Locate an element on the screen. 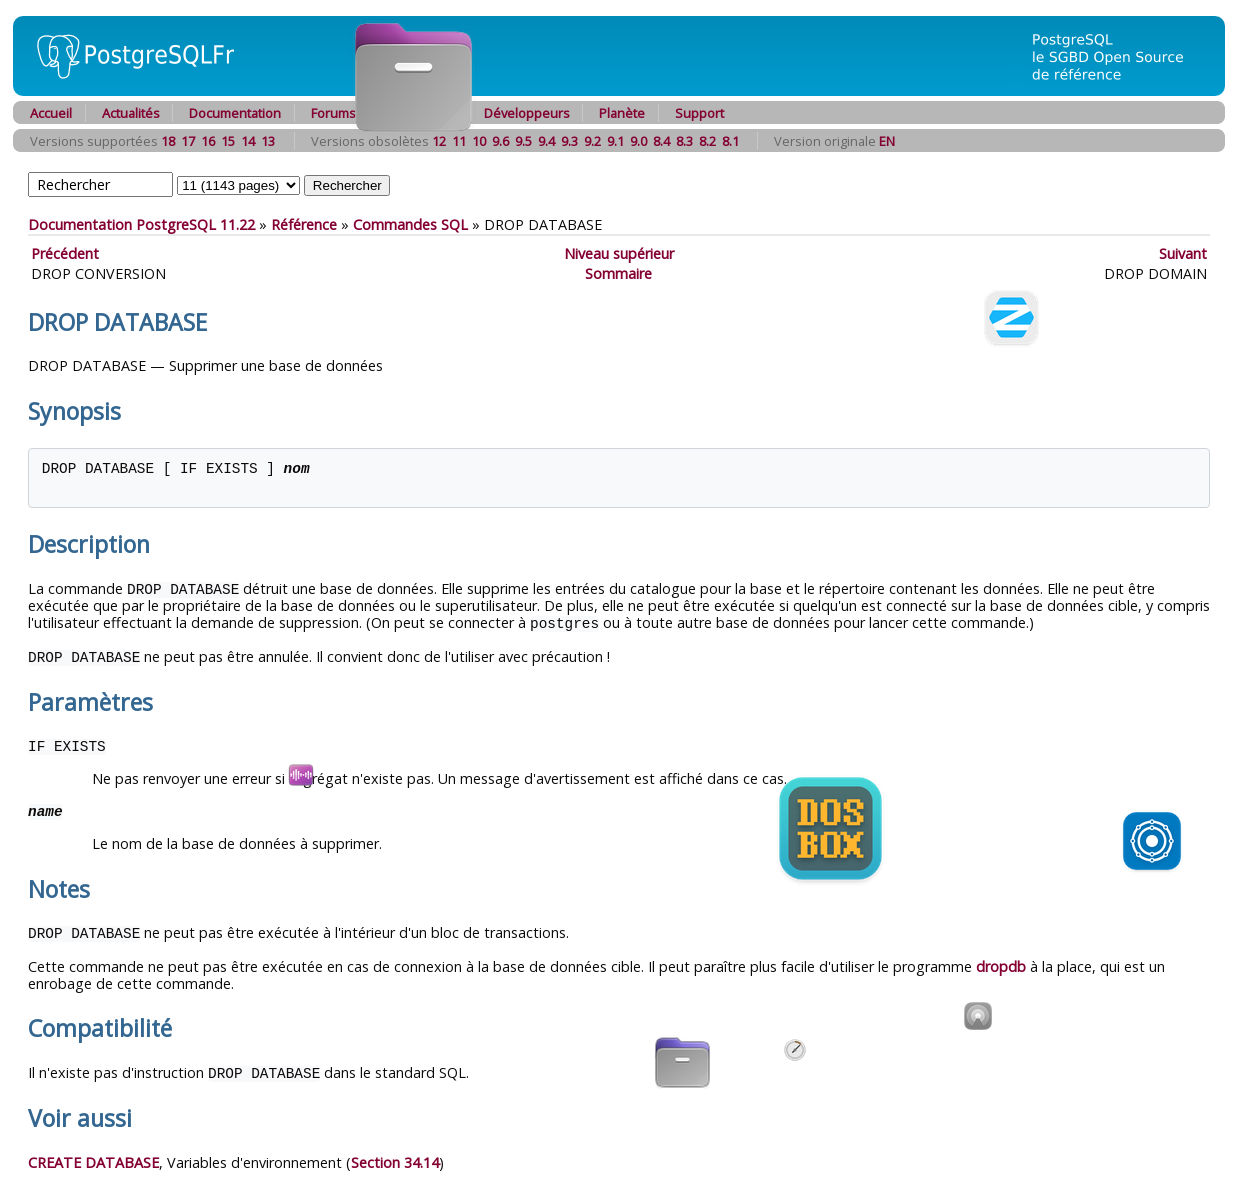 The image size is (1238, 1186). launch DOSBox emulator to run classic DOS games and software is located at coordinates (830, 828).